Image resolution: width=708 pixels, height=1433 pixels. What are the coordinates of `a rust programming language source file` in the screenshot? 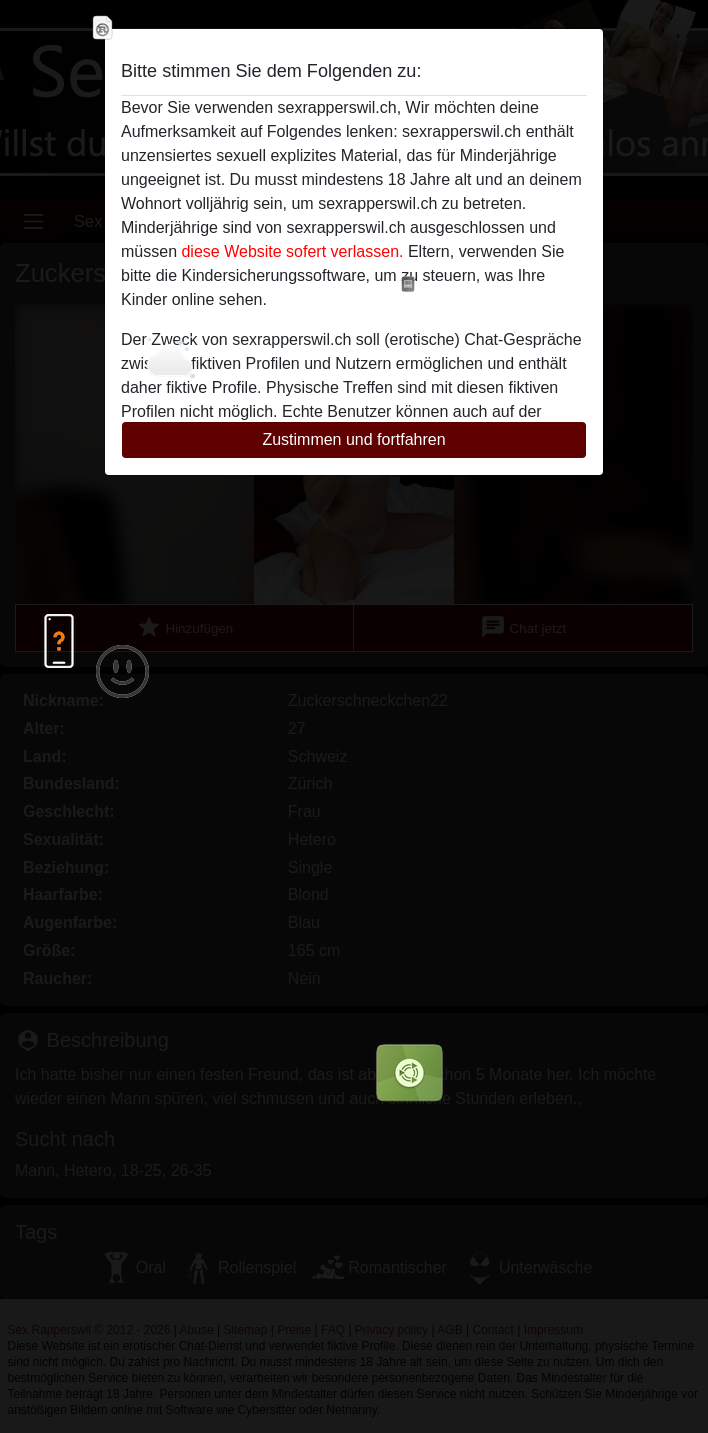 It's located at (102, 27).